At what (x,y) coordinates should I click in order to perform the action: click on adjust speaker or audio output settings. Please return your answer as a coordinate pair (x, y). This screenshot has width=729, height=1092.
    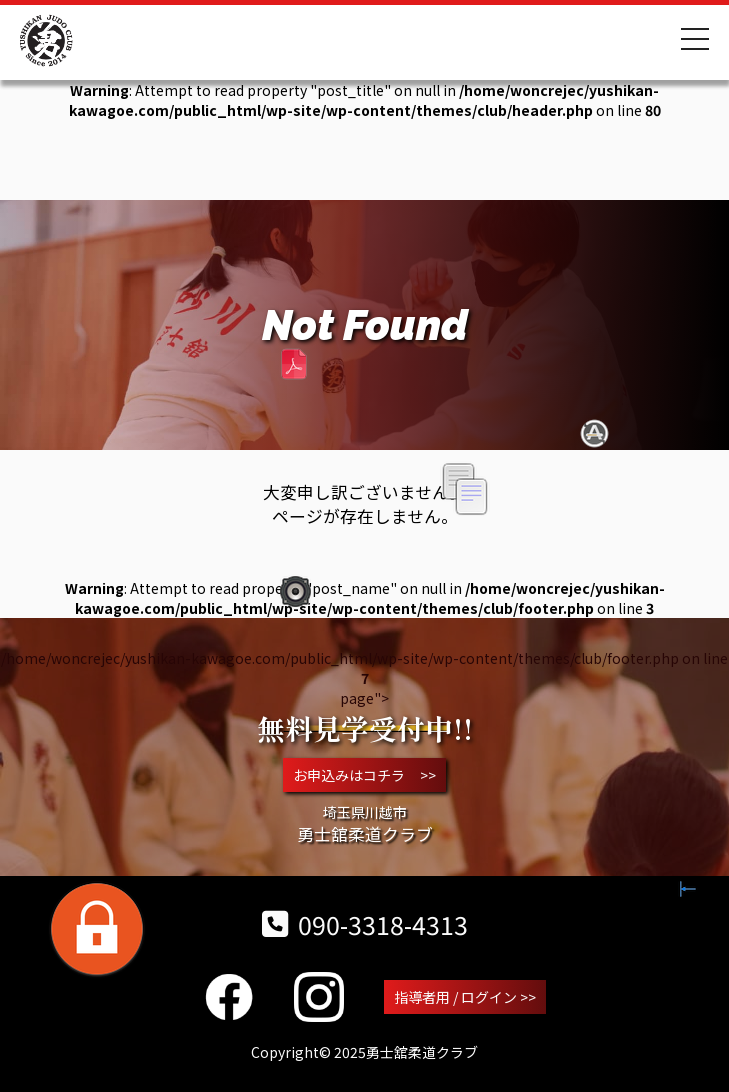
    Looking at the image, I should click on (295, 591).